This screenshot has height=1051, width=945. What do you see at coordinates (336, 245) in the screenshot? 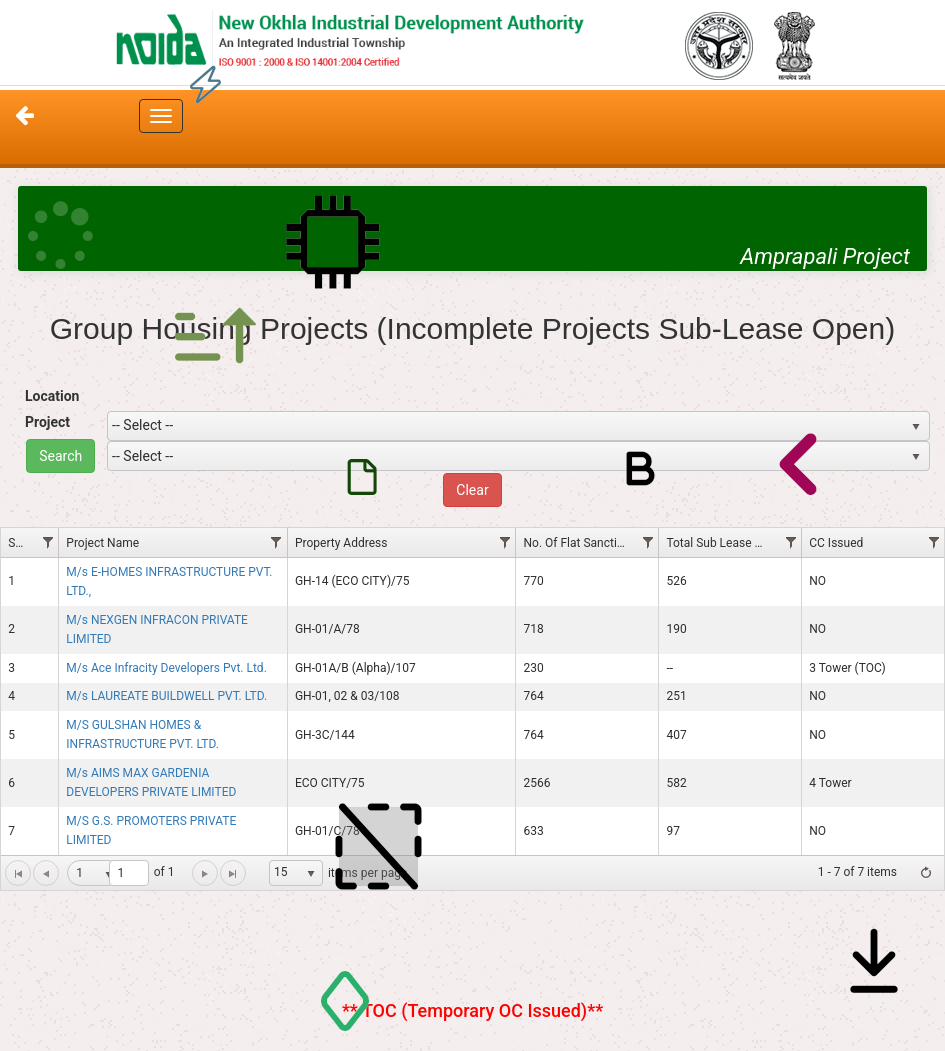
I see `view hardware or processor information` at bounding box center [336, 245].